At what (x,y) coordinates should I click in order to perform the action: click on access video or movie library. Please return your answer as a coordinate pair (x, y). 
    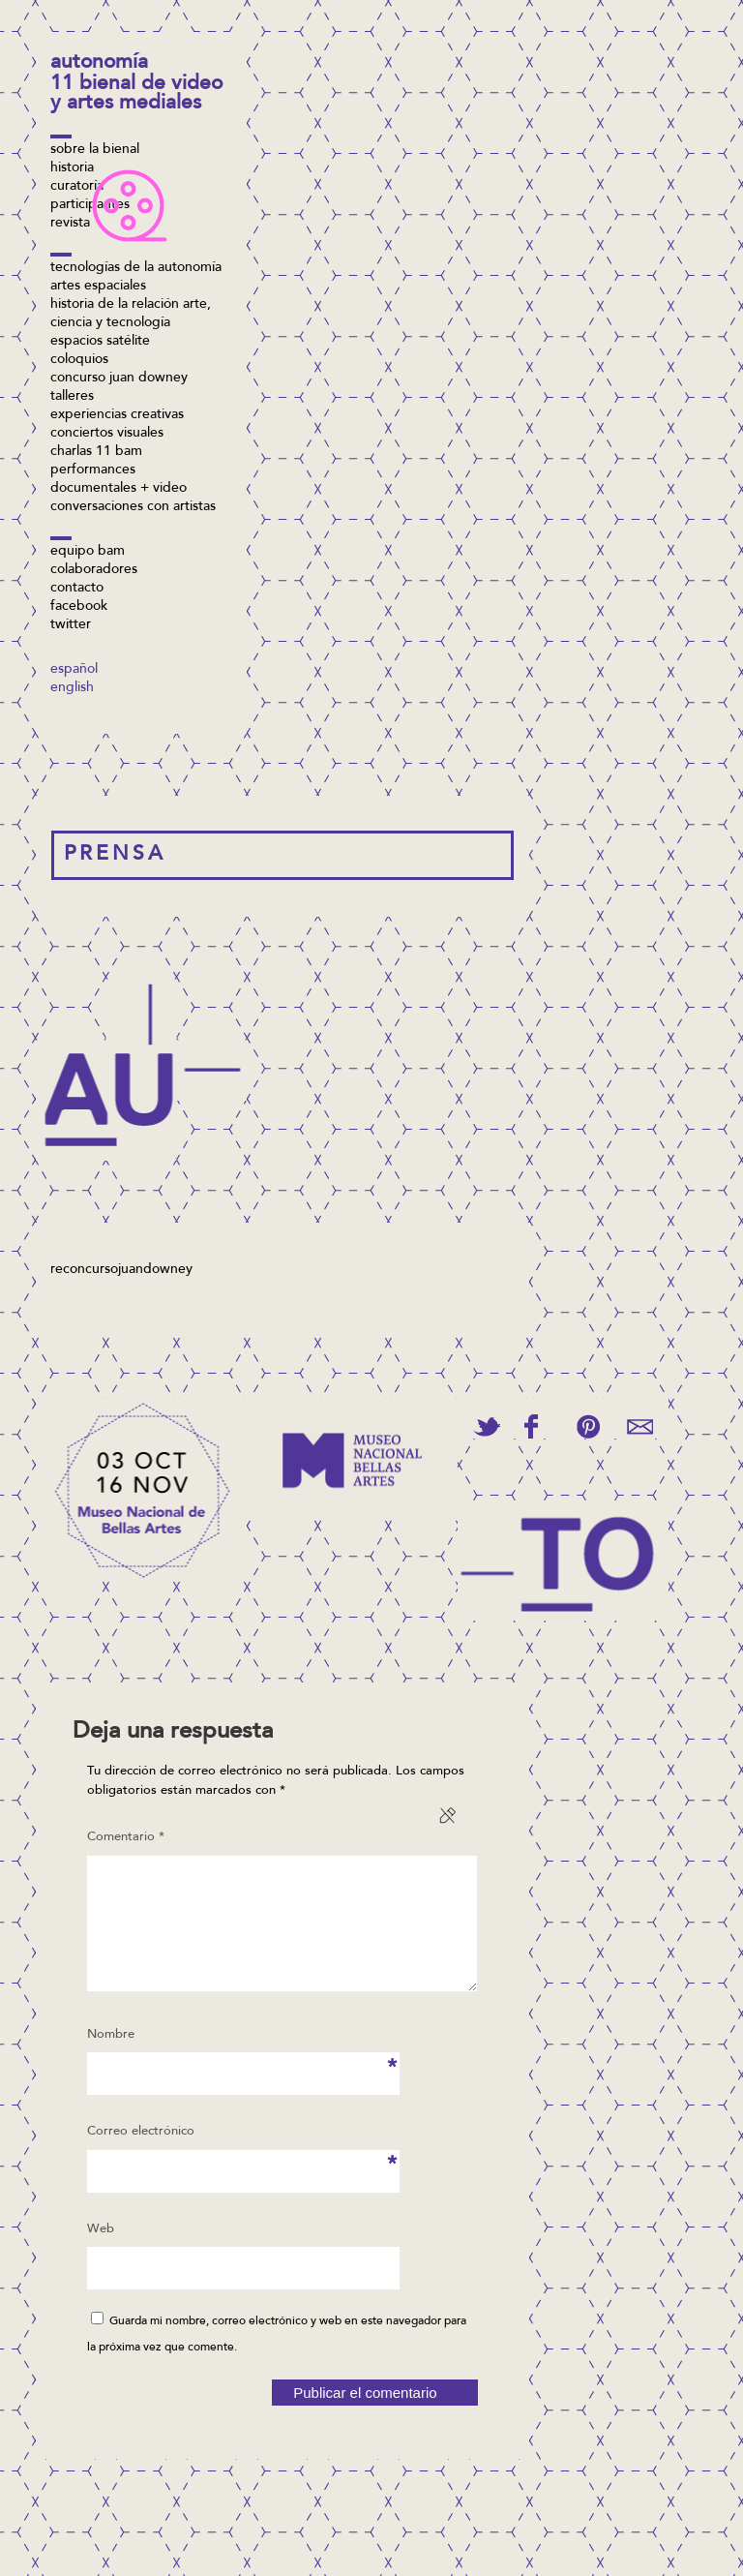
    Looking at the image, I should click on (128, 205).